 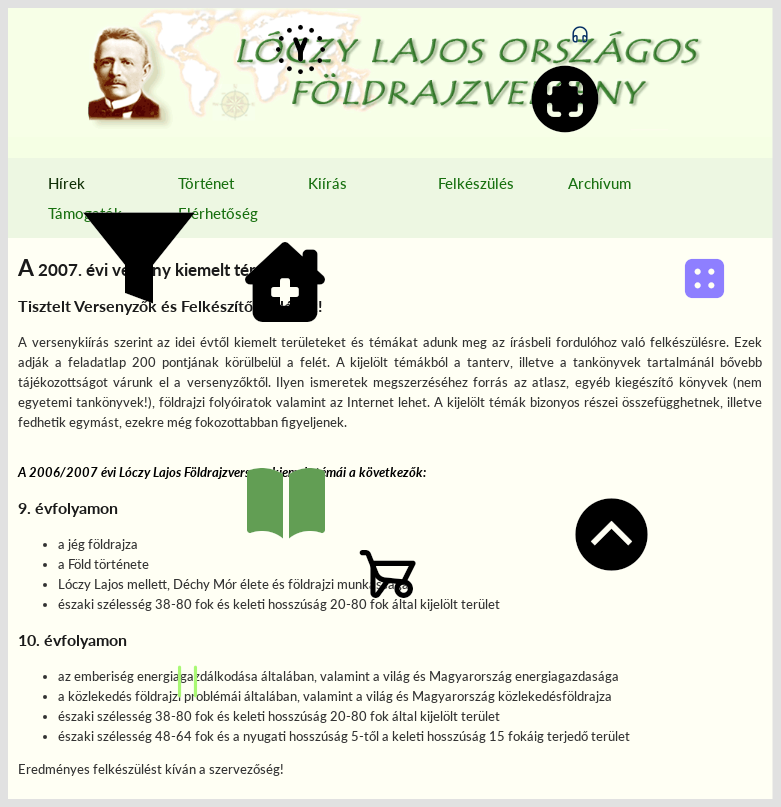 I want to click on tap to scan a QR code or barcode, so click(x=565, y=99).